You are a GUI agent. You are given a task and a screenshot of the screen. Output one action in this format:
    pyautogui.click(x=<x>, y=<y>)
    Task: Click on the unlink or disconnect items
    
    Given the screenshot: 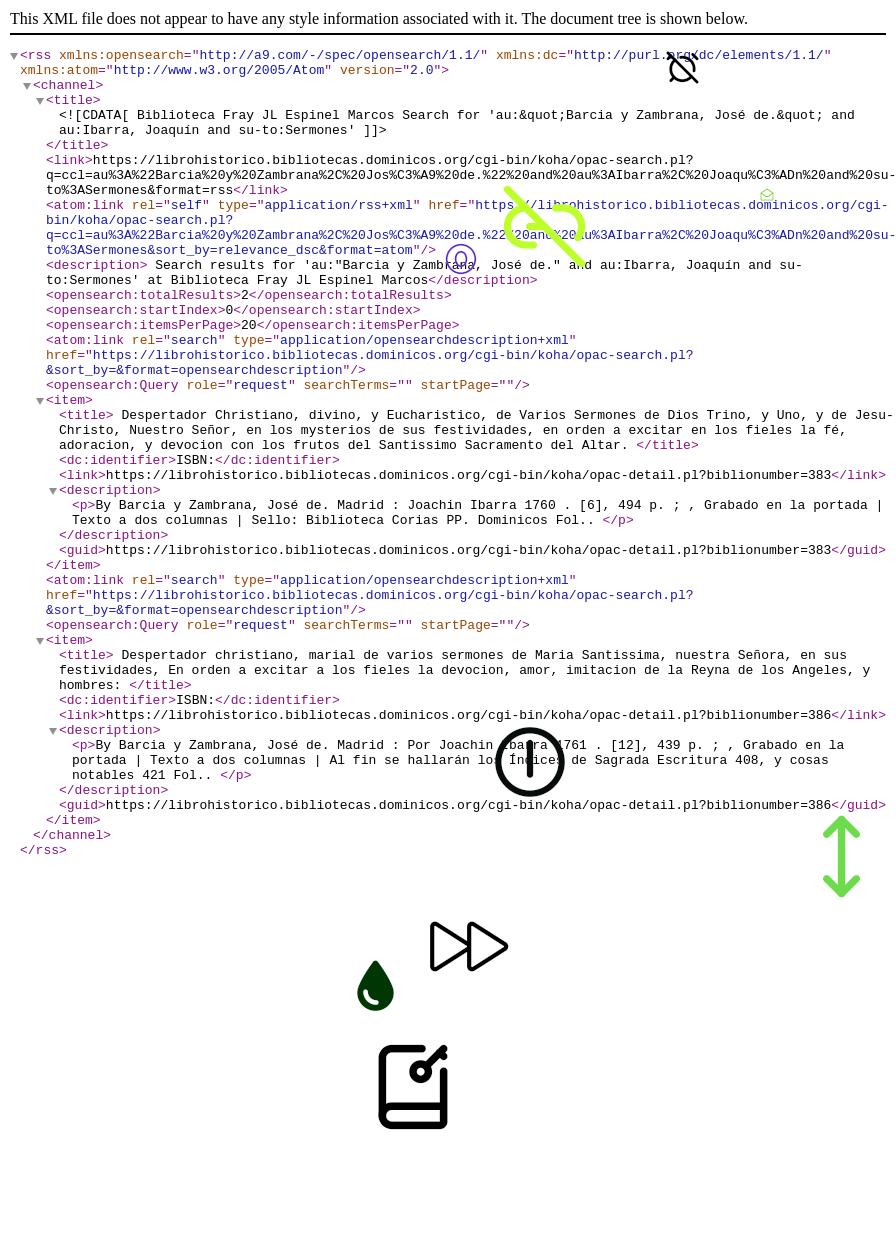 What is the action you would take?
    pyautogui.click(x=544, y=226)
    